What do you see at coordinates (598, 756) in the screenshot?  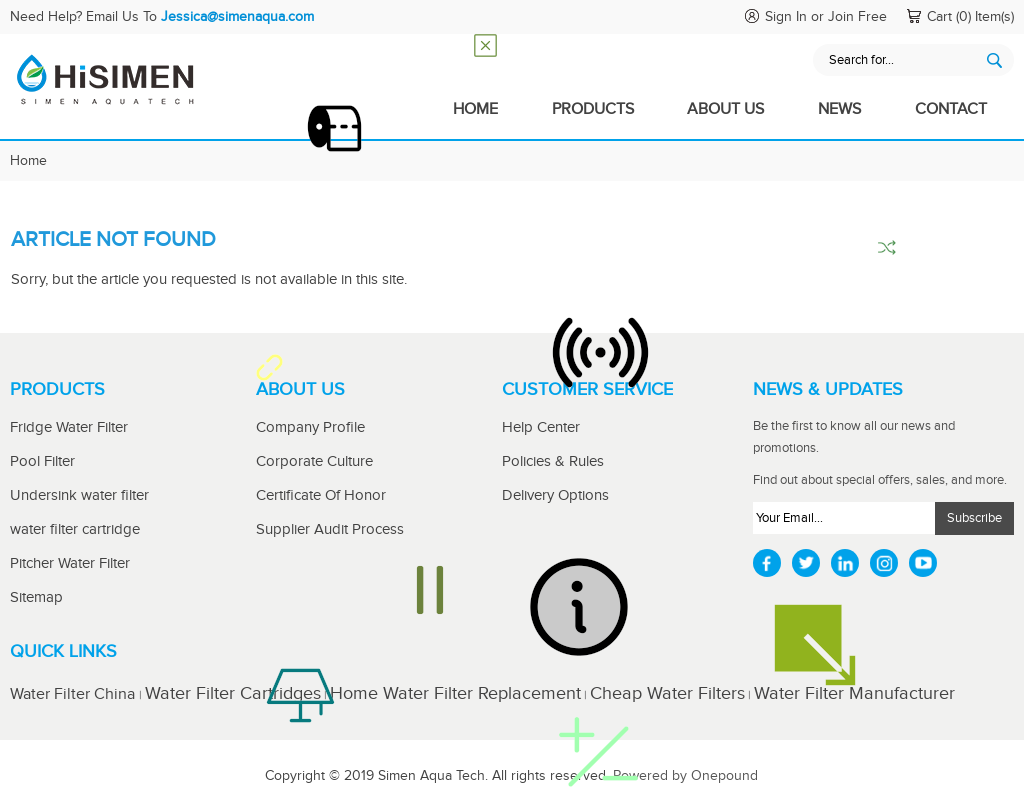 I see `toggle between adding and subtracting values` at bounding box center [598, 756].